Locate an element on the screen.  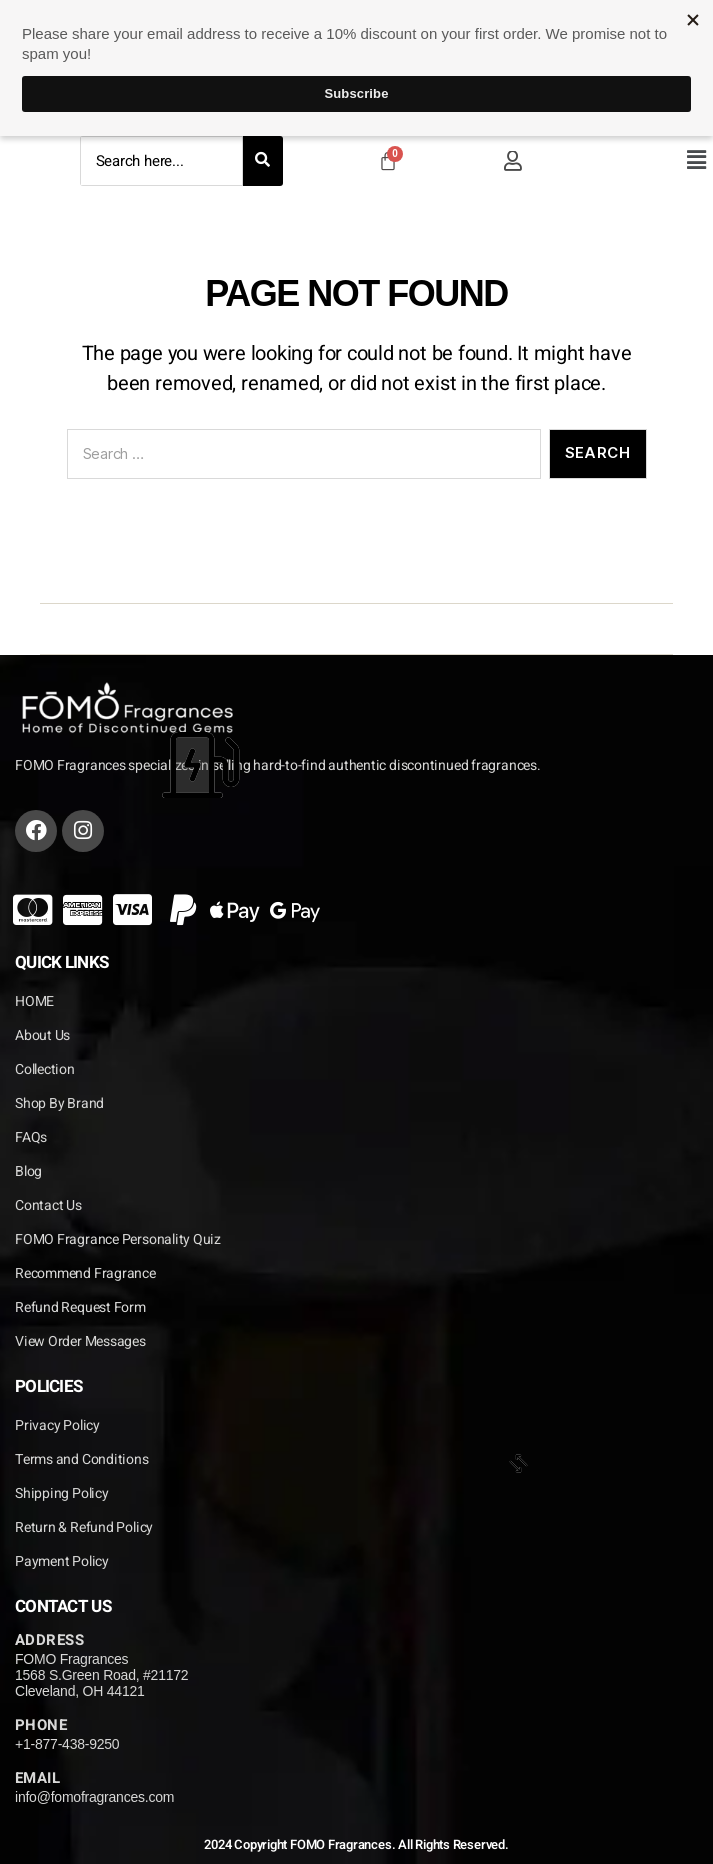
find nearby EV charging stations is located at coordinates (198, 765).